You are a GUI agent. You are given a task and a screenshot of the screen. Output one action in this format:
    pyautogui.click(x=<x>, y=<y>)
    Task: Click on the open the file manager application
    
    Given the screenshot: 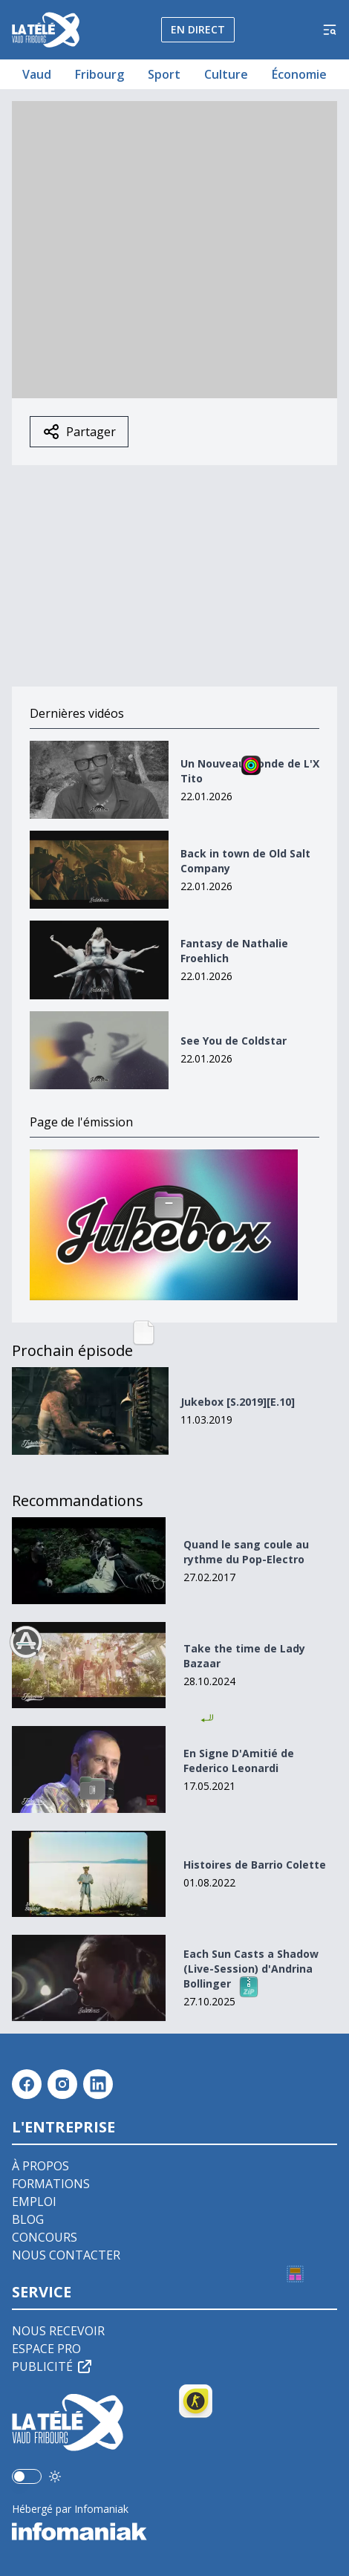 What is the action you would take?
    pyautogui.click(x=169, y=1204)
    